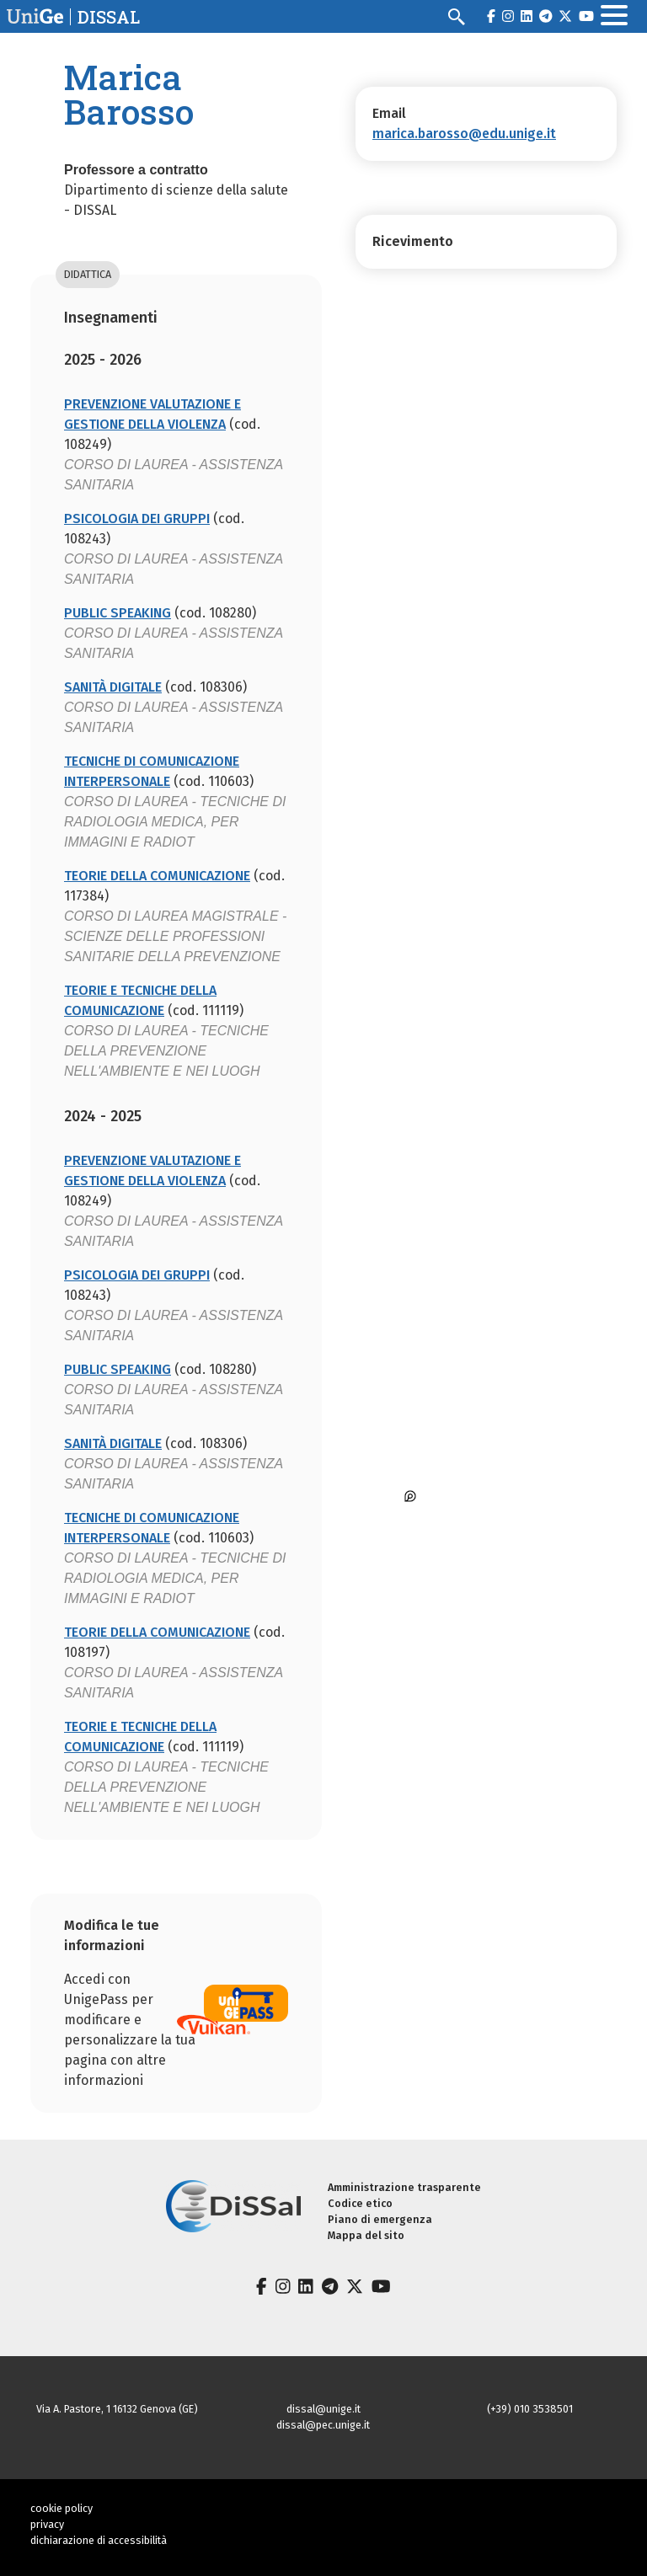 The width and height of the screenshot is (647, 2576). Describe the element at coordinates (410, 1496) in the screenshot. I see `open microsoft loop app` at that location.